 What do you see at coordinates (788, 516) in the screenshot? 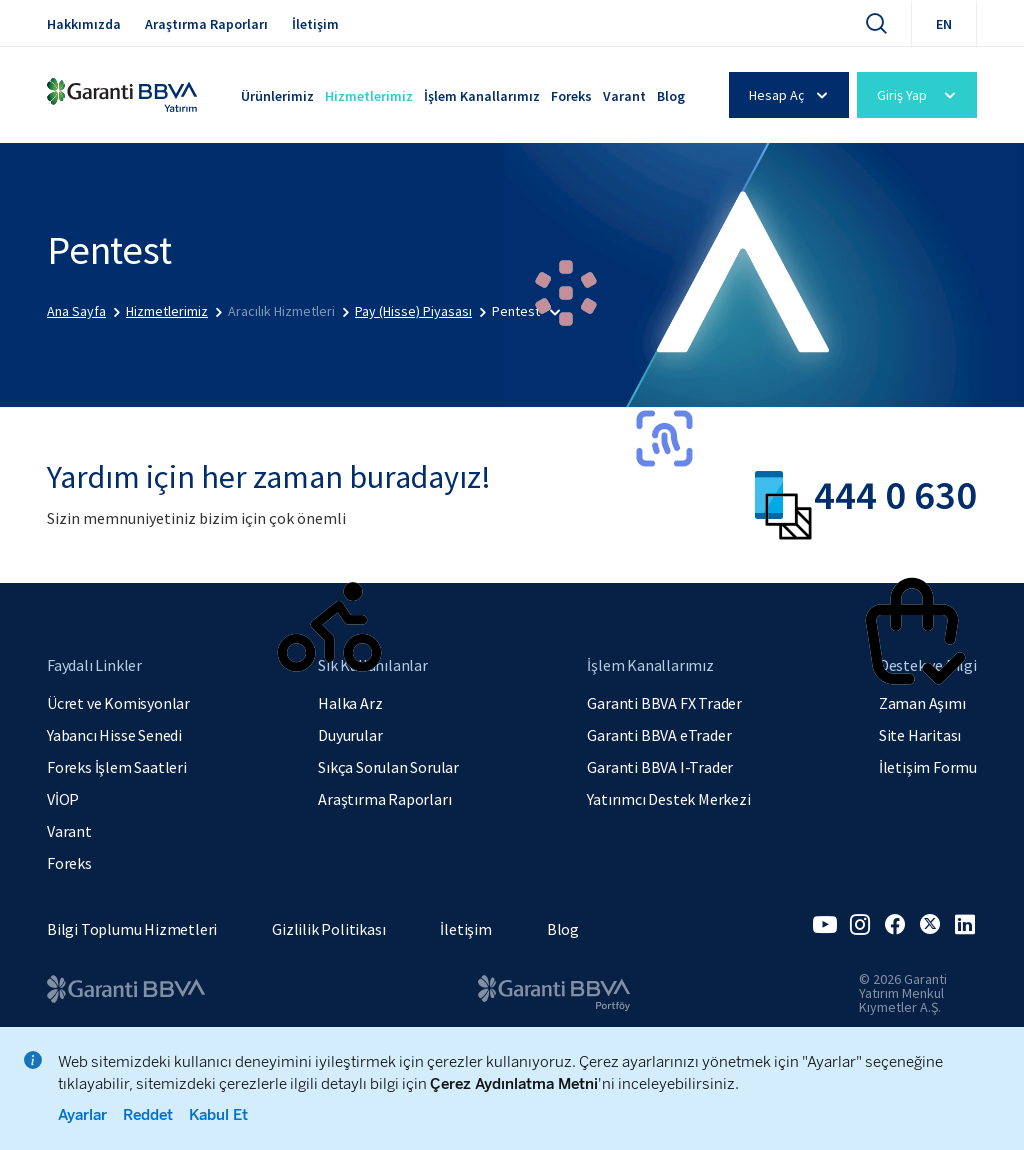
I see `remove or subtract a layer from selection` at bounding box center [788, 516].